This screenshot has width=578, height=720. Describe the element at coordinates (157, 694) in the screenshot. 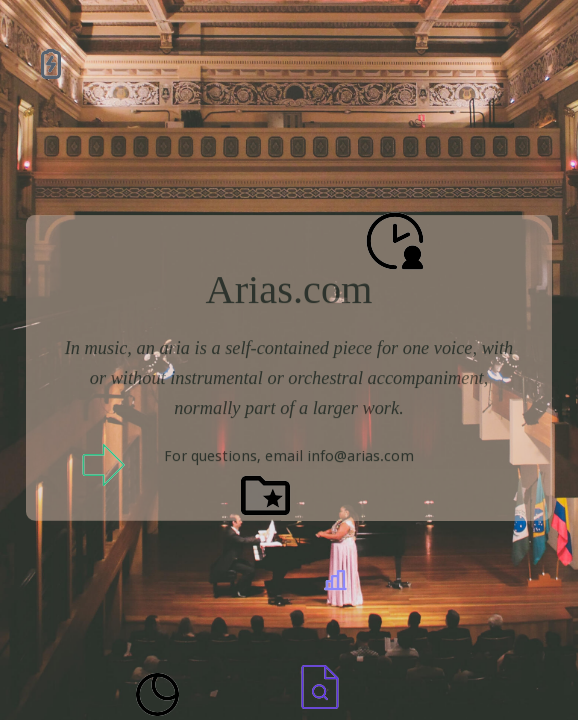

I see `toggle dark mode or night theme` at that location.